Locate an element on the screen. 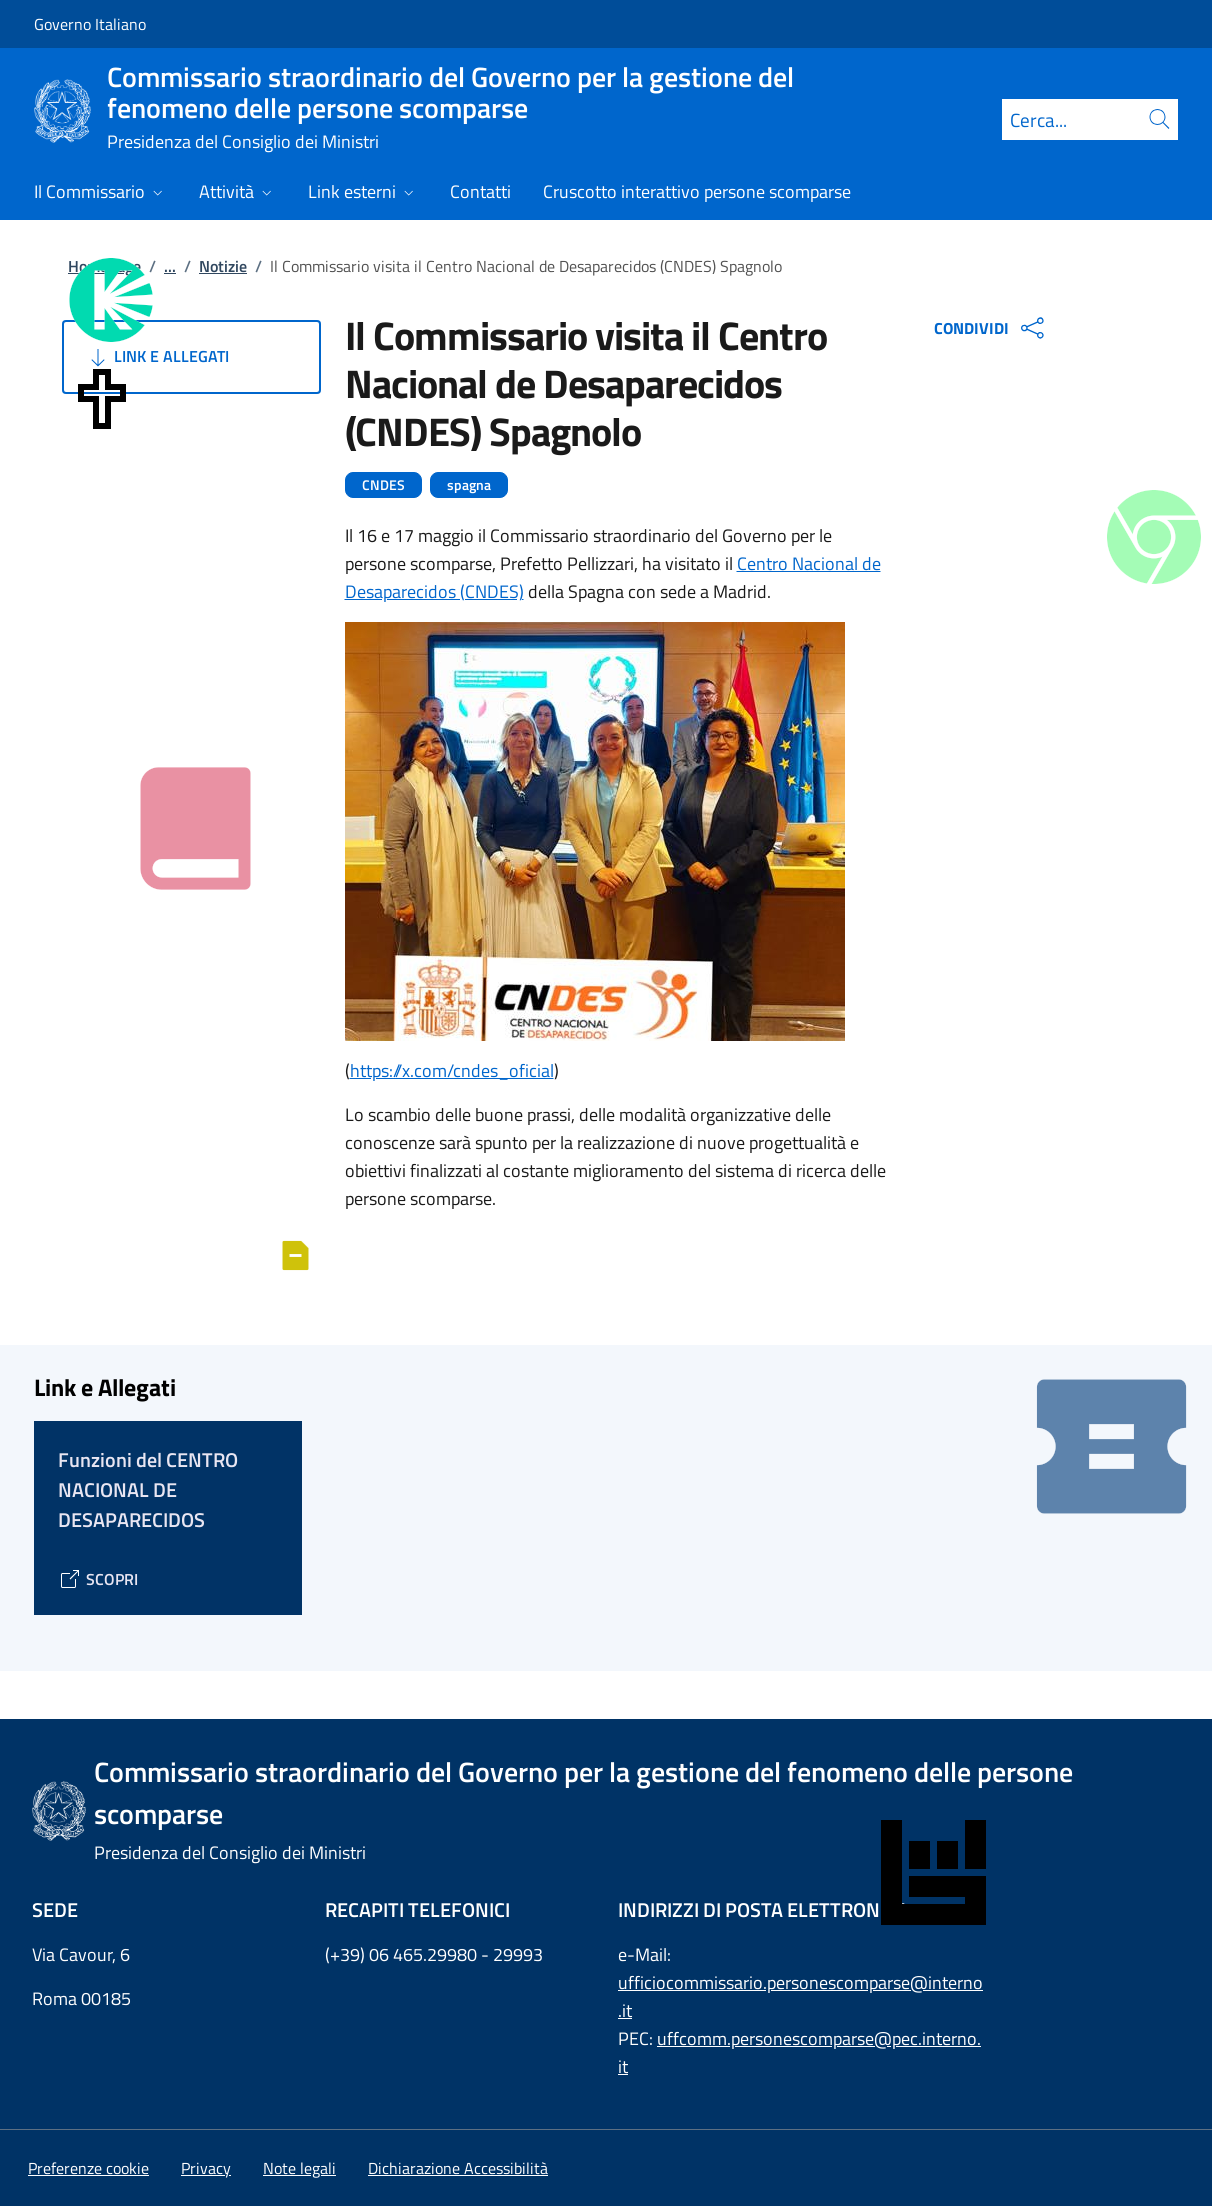 The width and height of the screenshot is (1212, 2206). open Google Chrome browser is located at coordinates (1154, 537).